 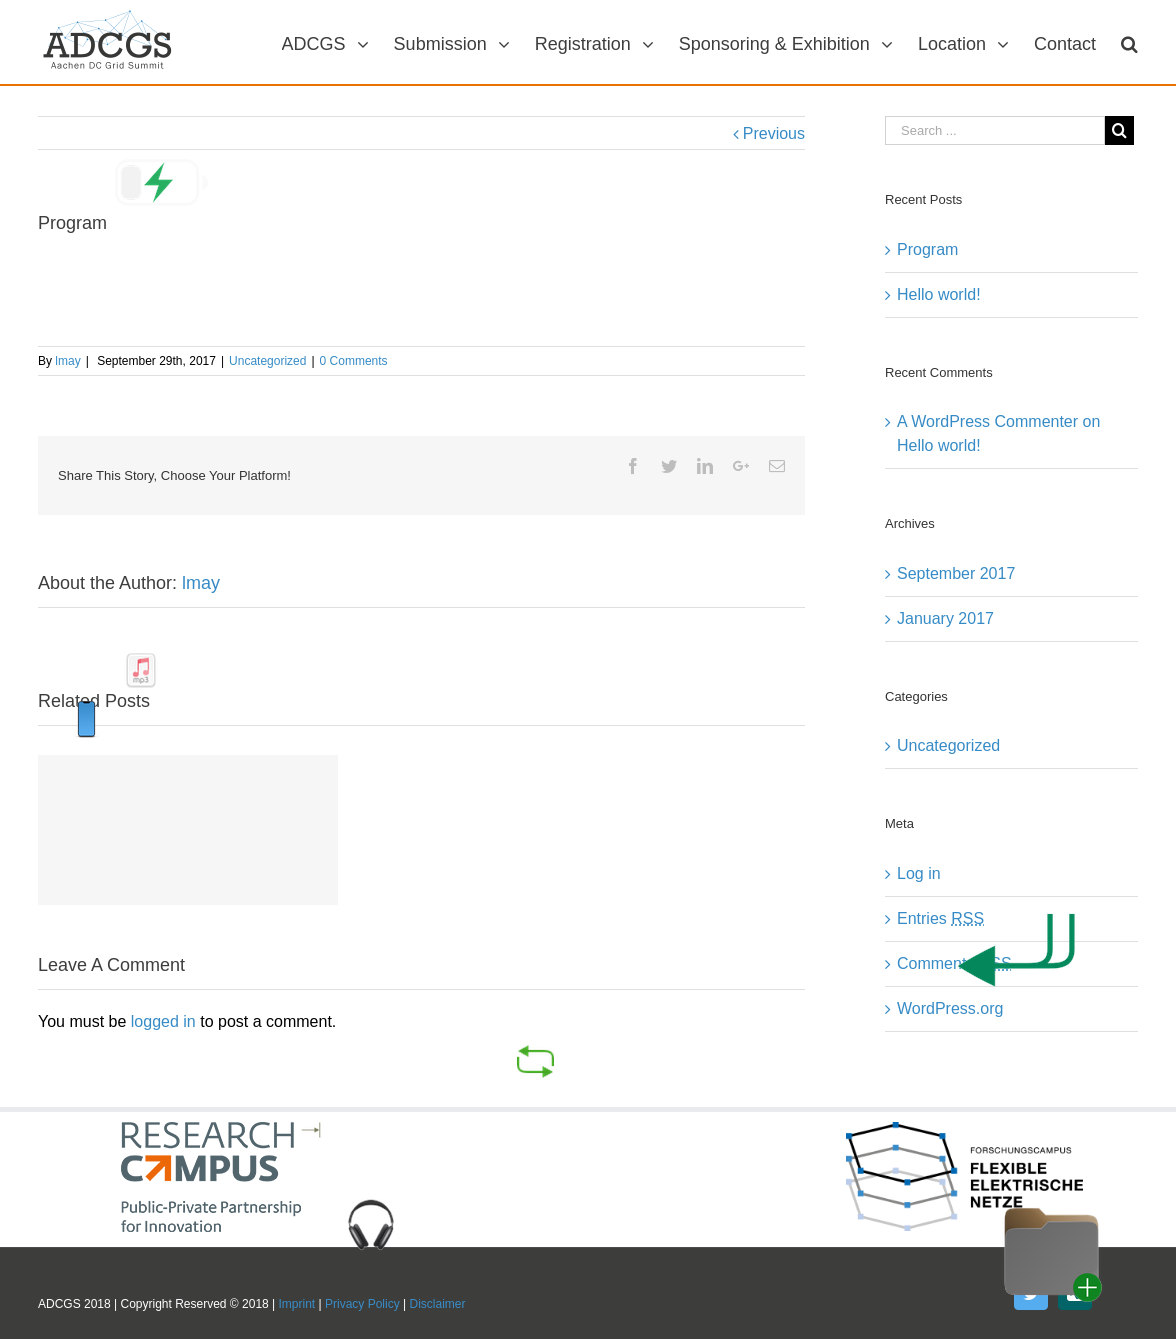 I want to click on connect bluetooth headphones, so click(x=371, y=1225).